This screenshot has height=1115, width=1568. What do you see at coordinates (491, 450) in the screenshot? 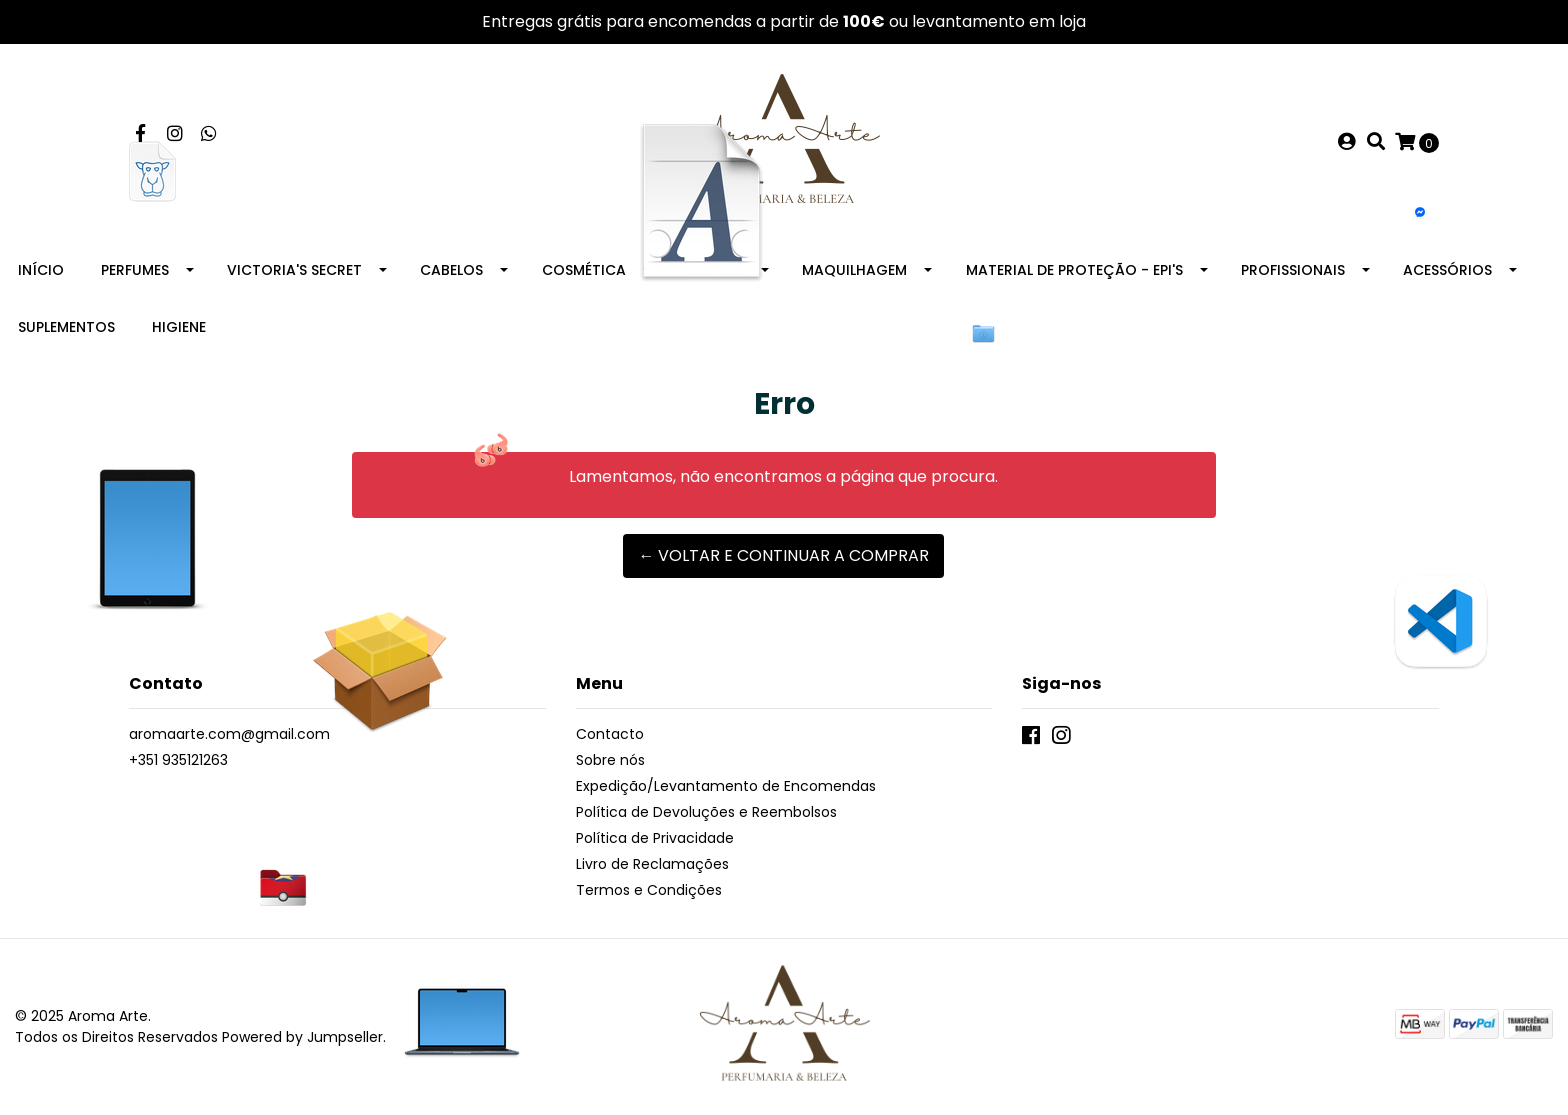
I see `beats fit pro earbuds in coral pink` at bounding box center [491, 450].